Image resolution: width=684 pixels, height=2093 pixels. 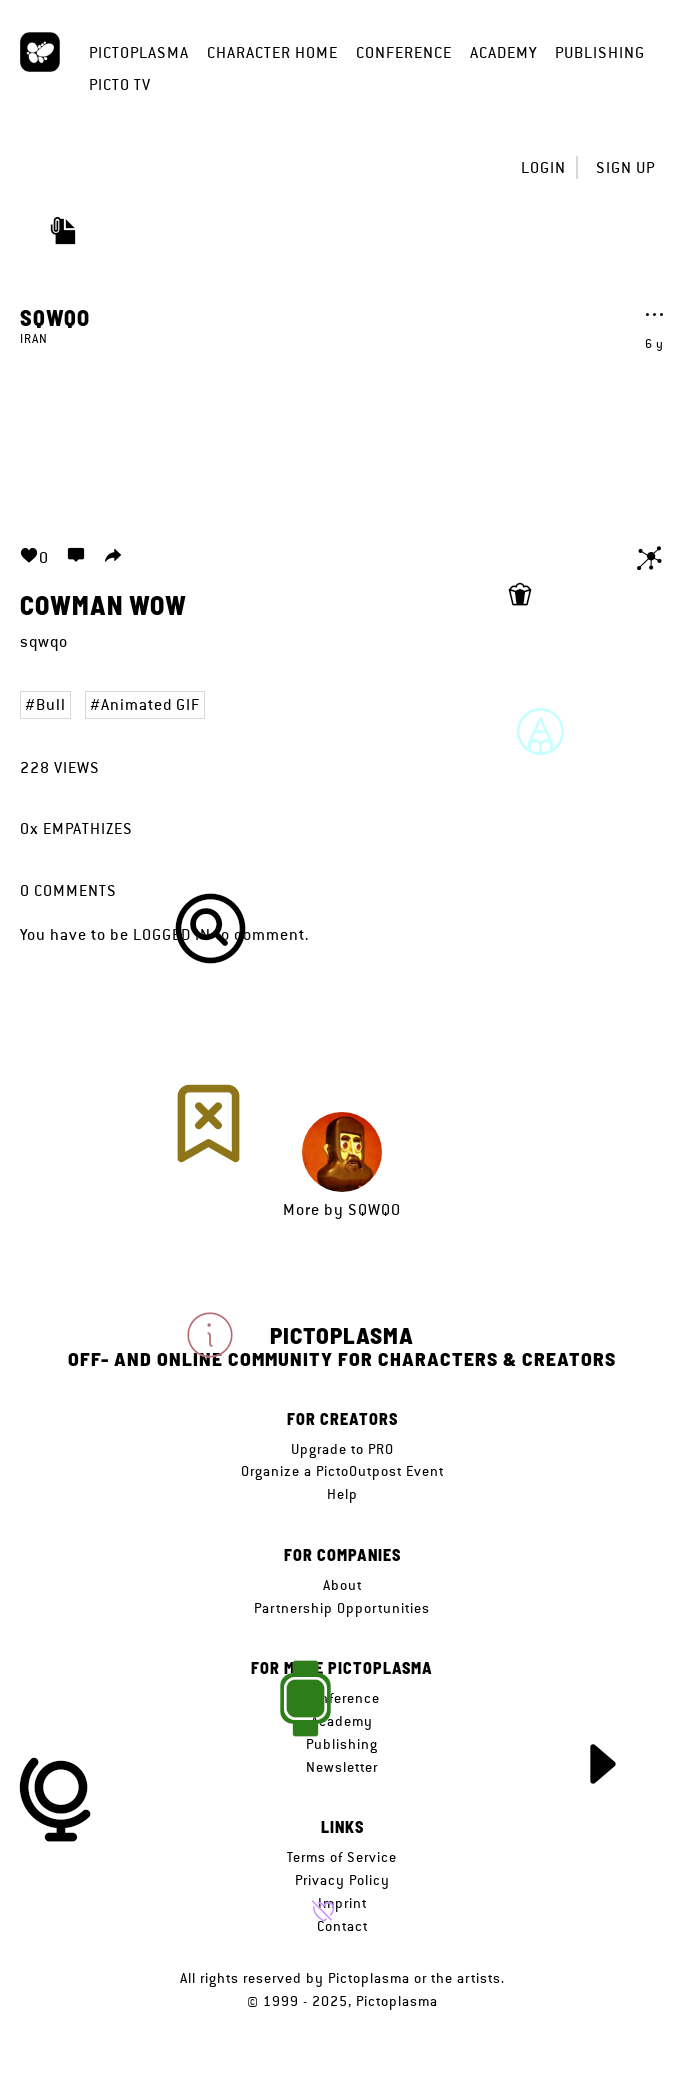 What do you see at coordinates (58, 1796) in the screenshot?
I see `access global or international settings` at bounding box center [58, 1796].